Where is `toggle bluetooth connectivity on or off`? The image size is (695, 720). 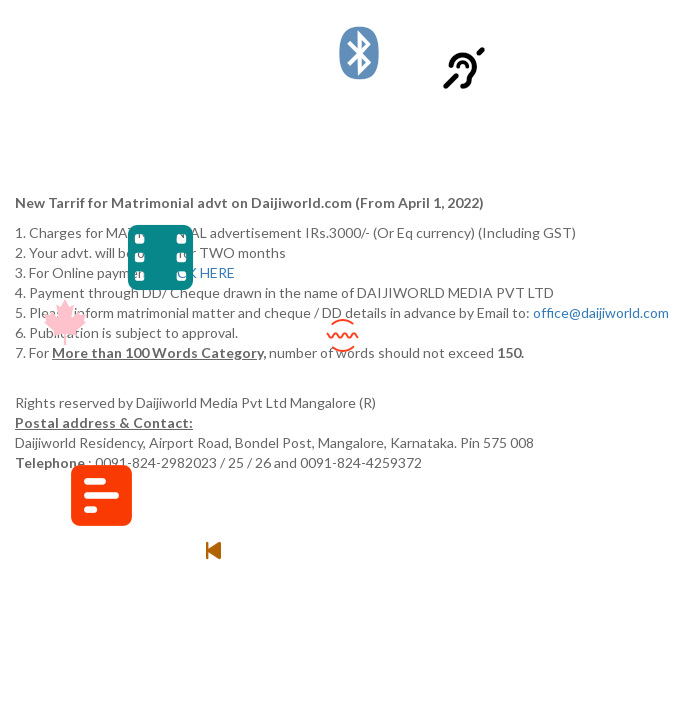
toggle bluetooth connectivity on or off is located at coordinates (359, 53).